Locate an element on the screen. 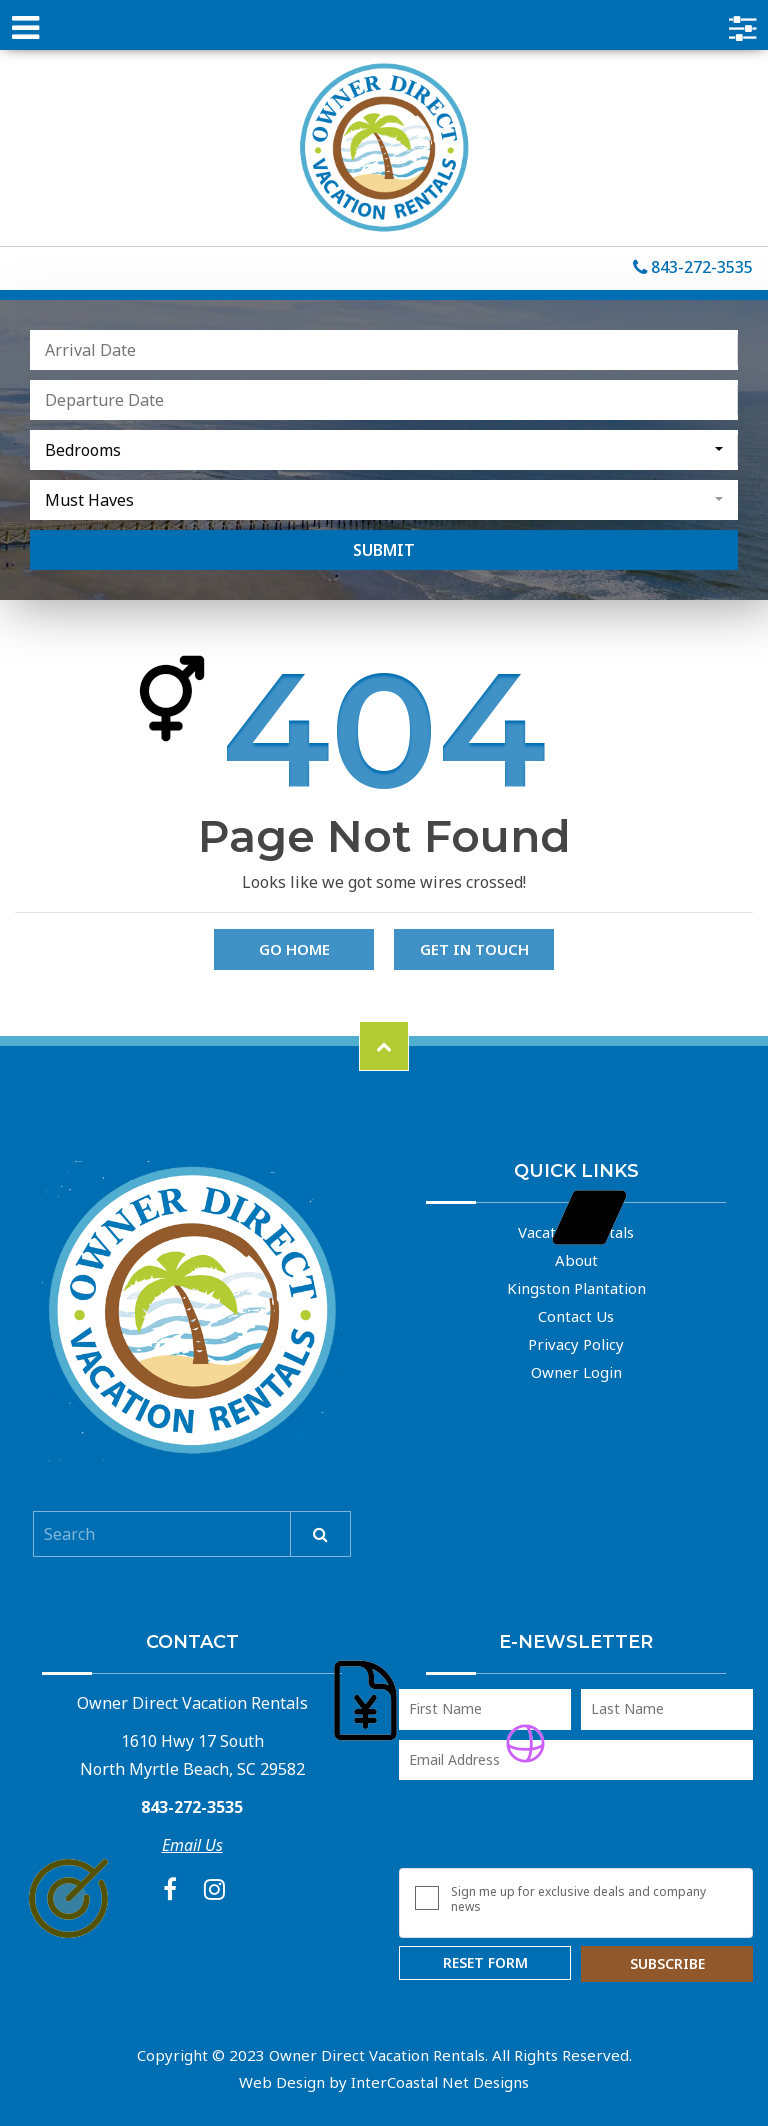 The height and width of the screenshot is (2126, 768). insert a parallelogram shape is located at coordinates (589, 1217).